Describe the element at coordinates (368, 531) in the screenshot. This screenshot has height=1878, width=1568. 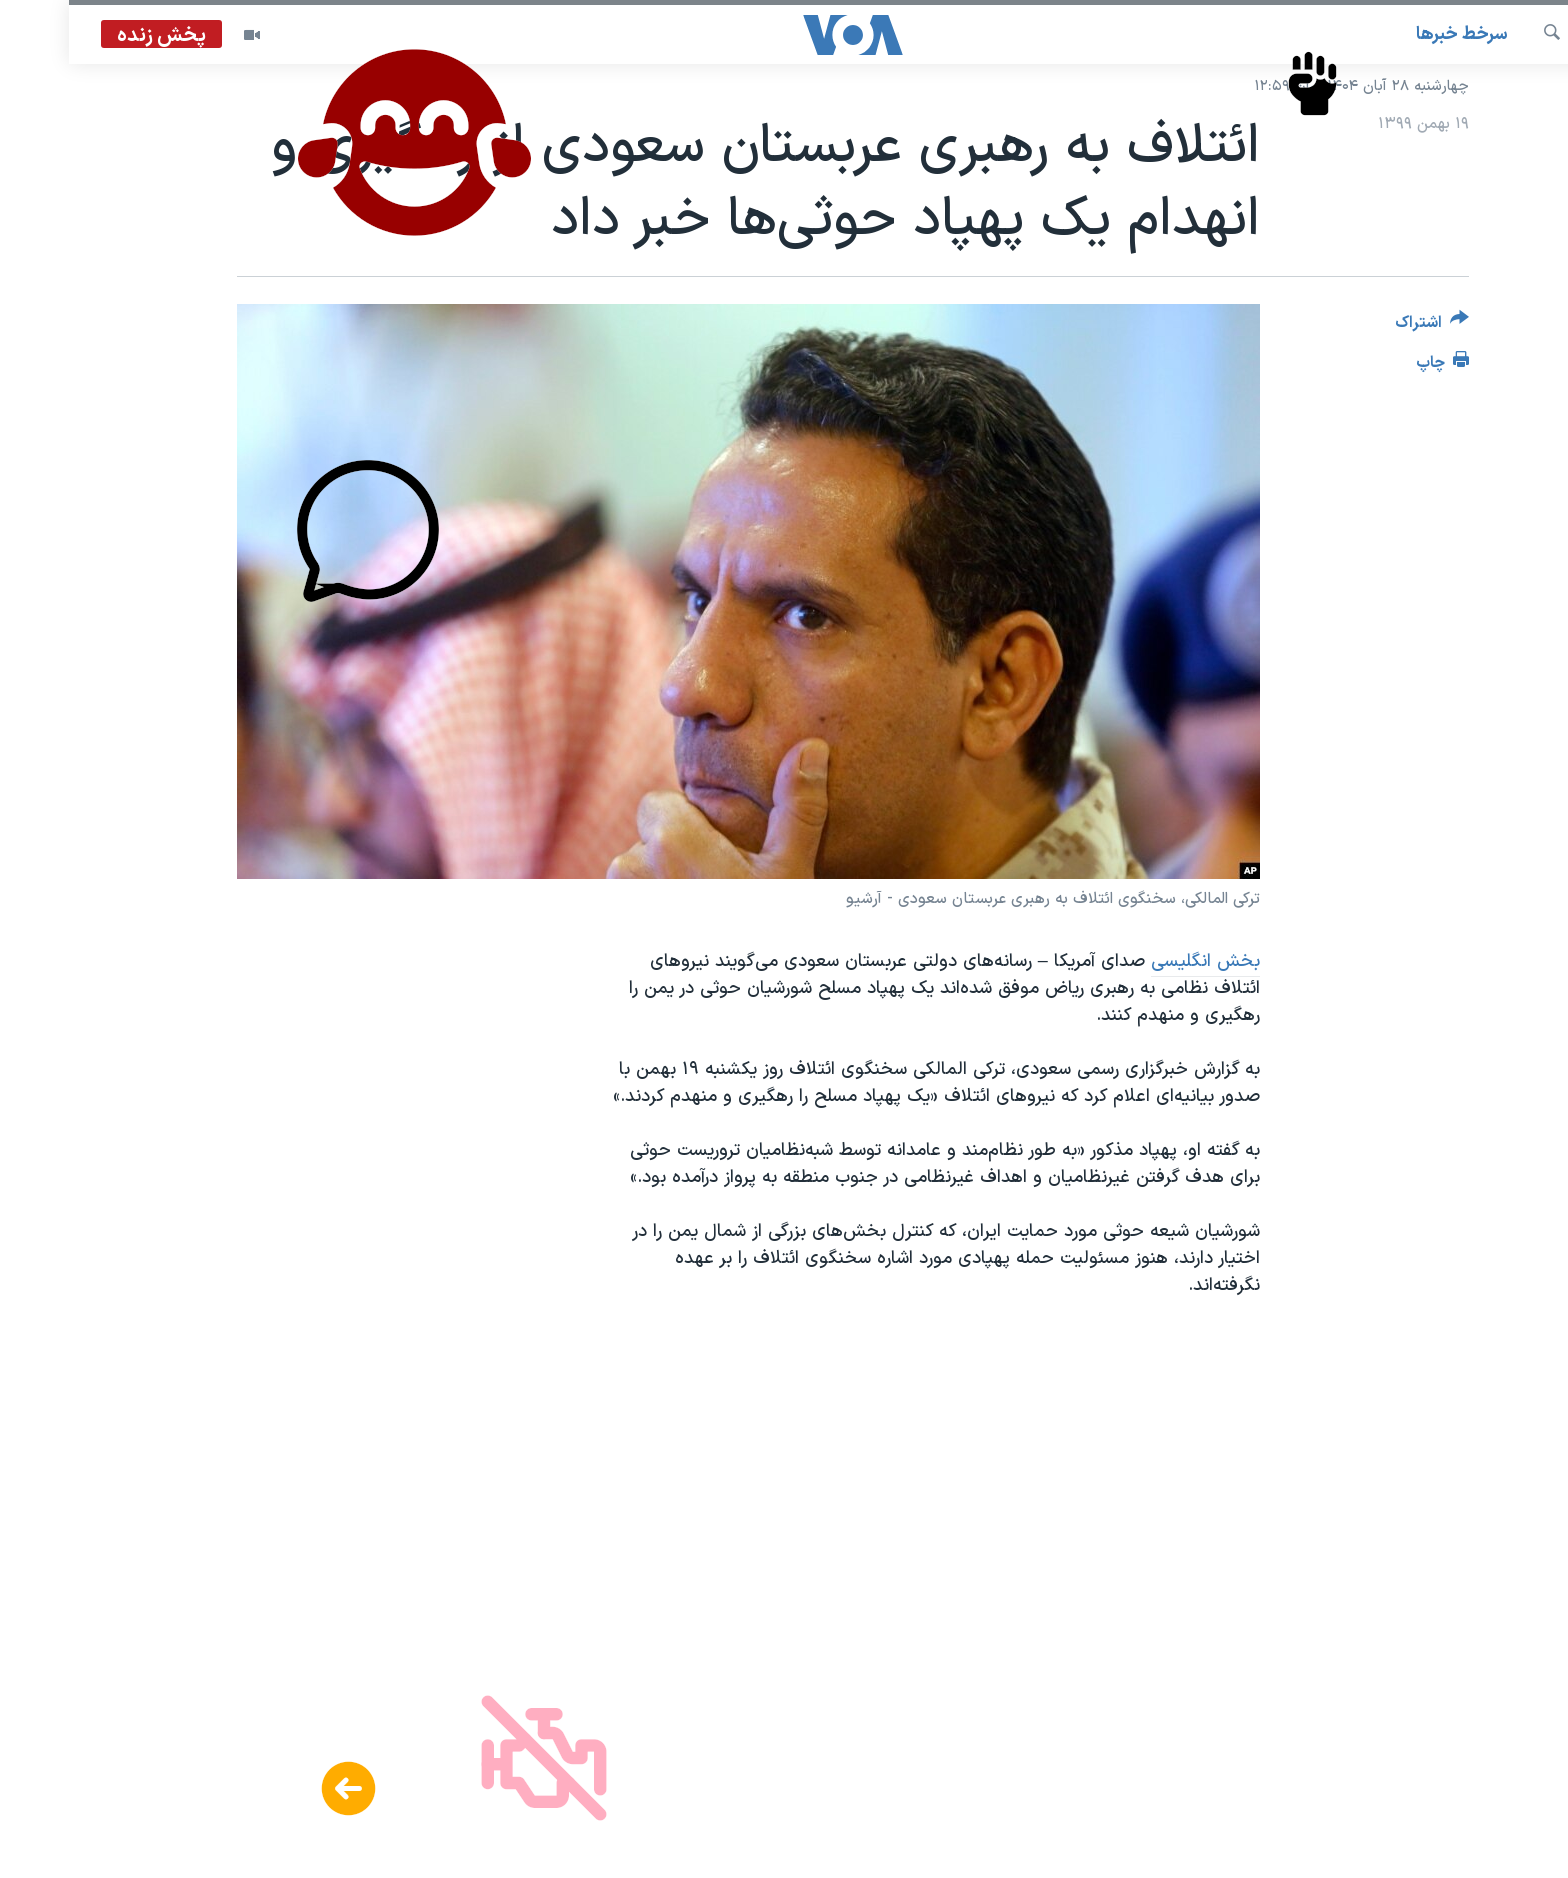
I see `open a chat or messaging feature` at that location.